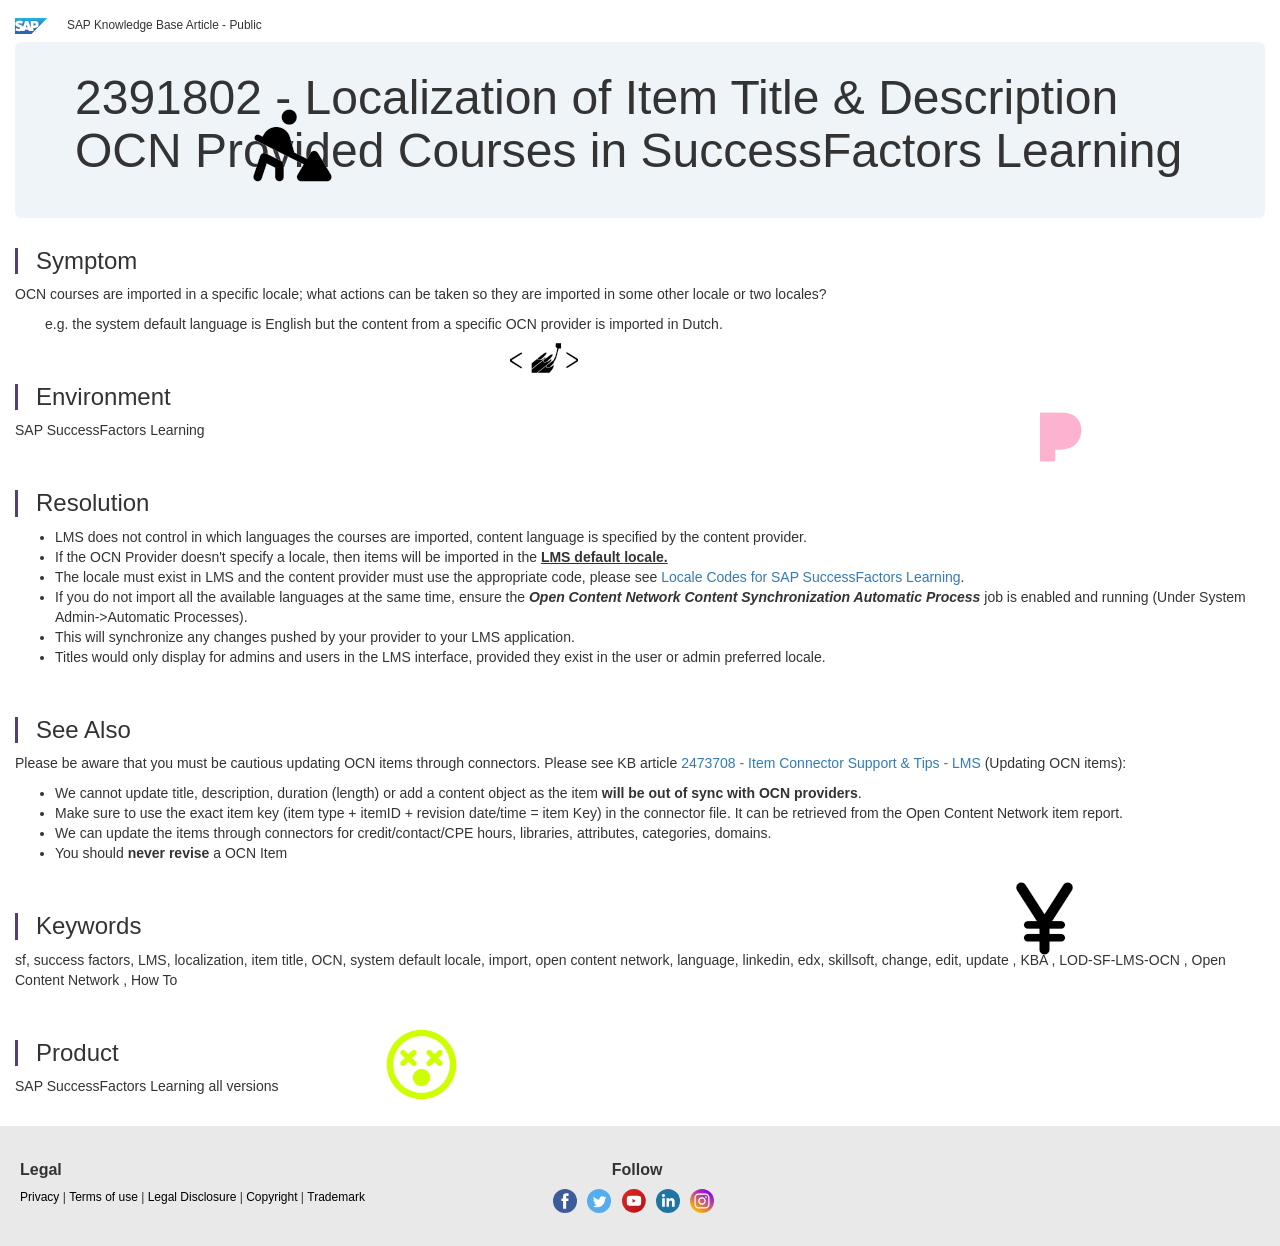 This screenshot has width=1280, height=1246. What do you see at coordinates (1061, 437) in the screenshot?
I see `open Pandora music streaming app` at bounding box center [1061, 437].